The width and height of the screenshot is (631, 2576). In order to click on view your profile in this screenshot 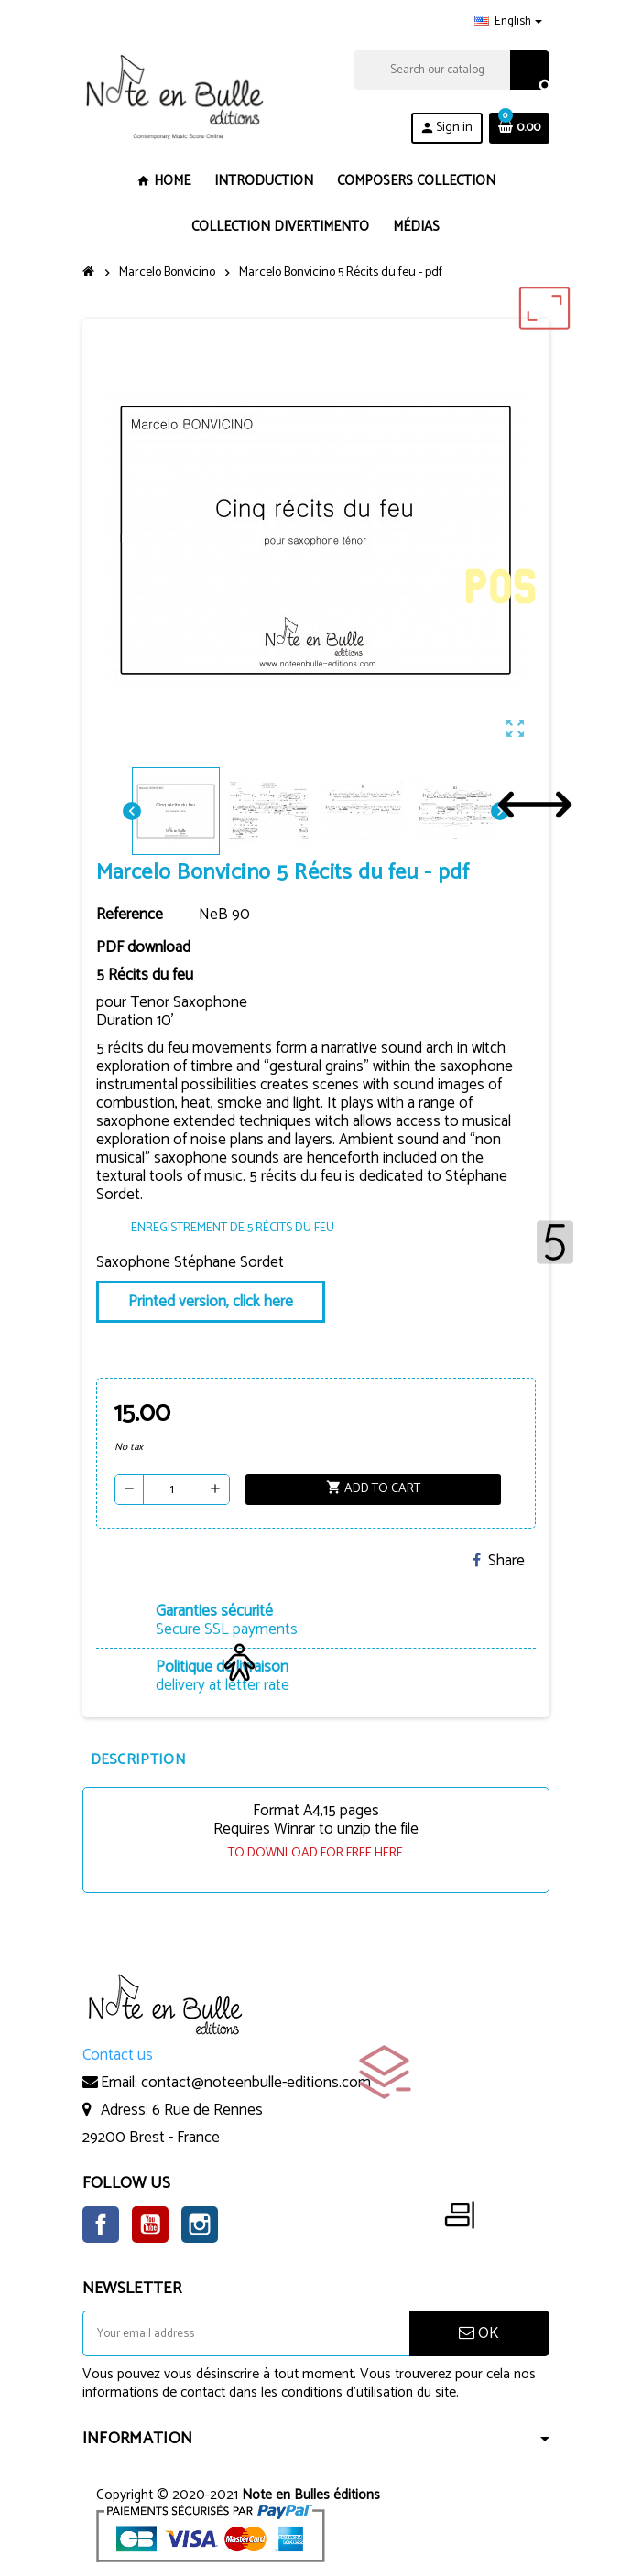, I will do `click(239, 1662)`.